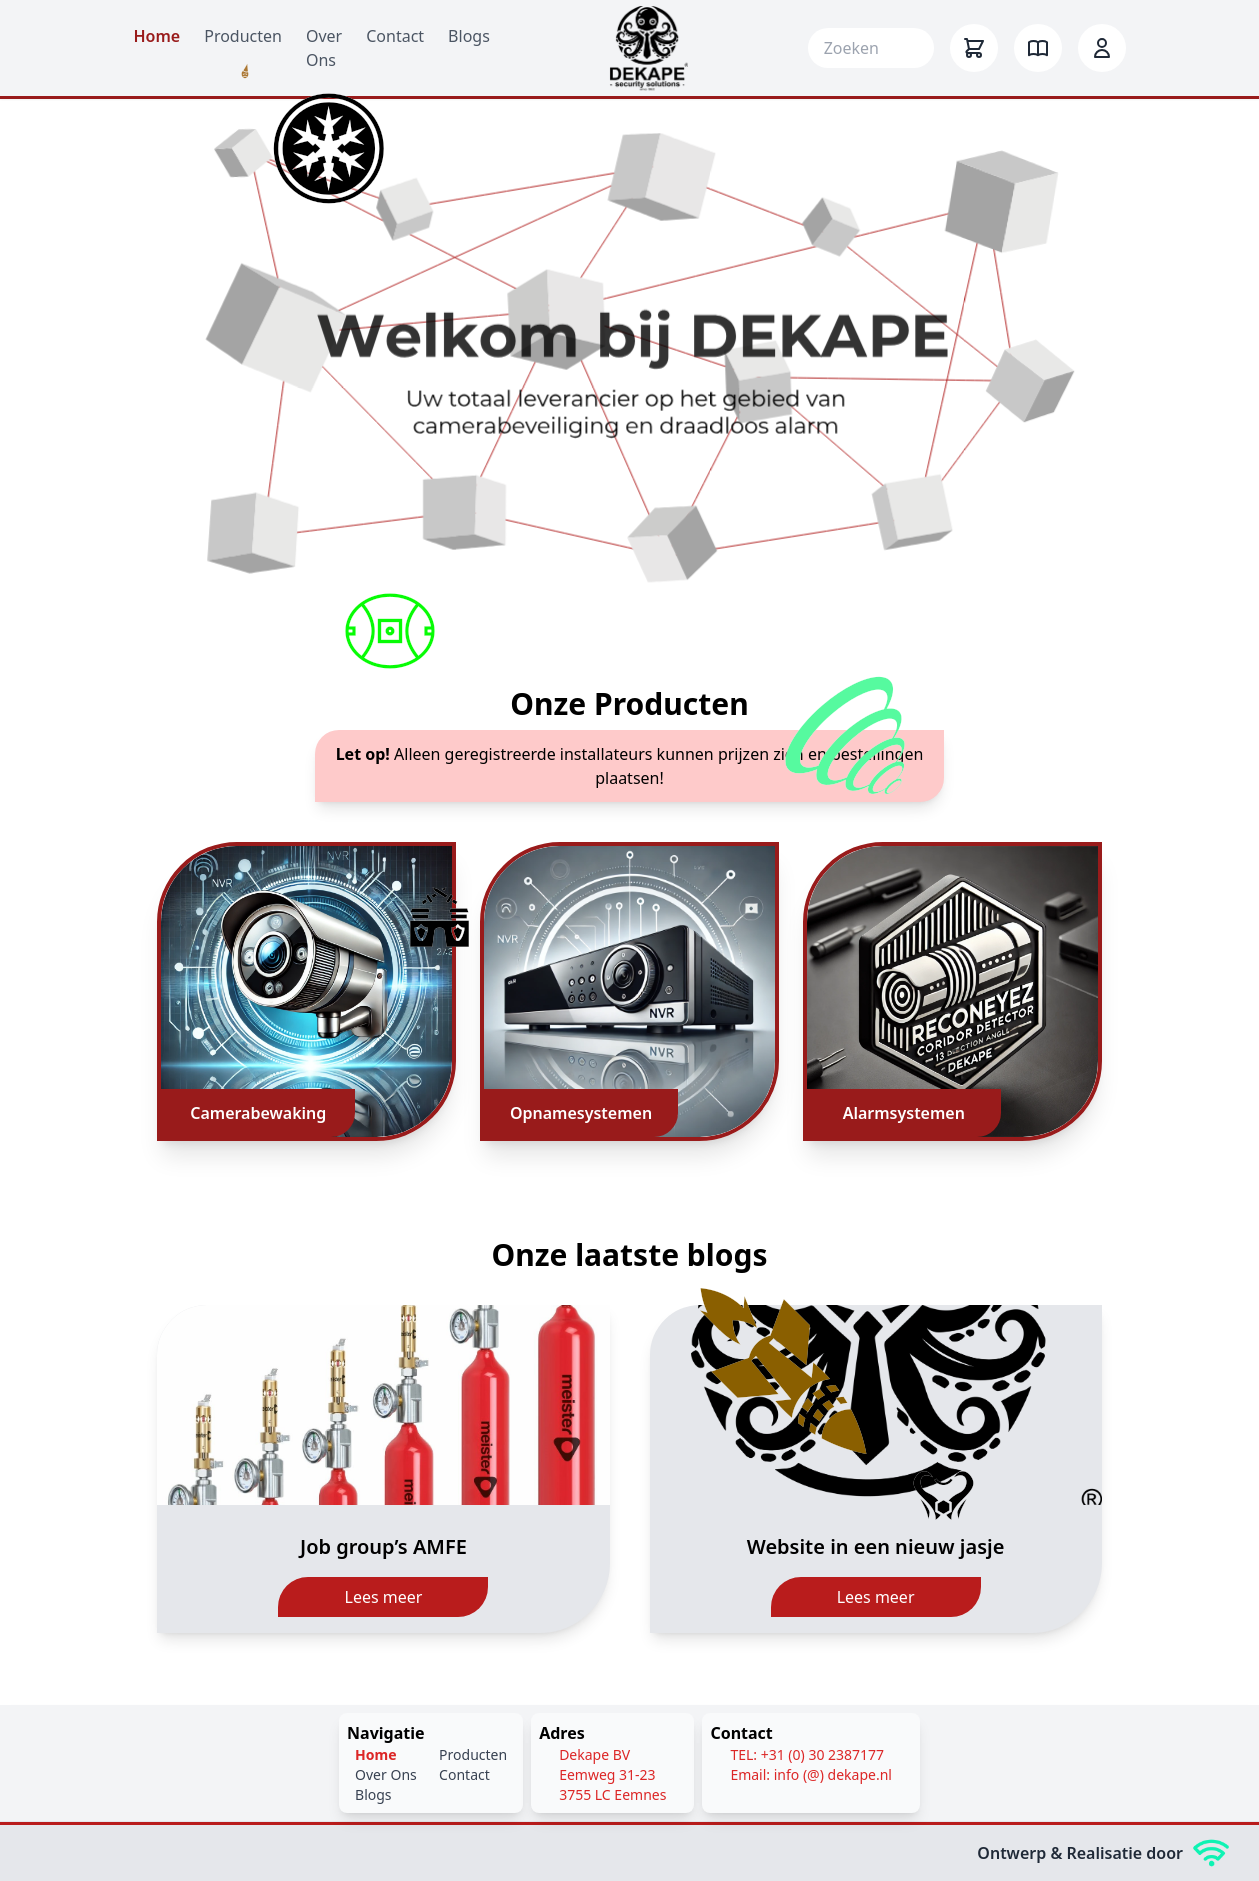 This screenshot has height=1881, width=1259. Describe the element at coordinates (848, 738) in the screenshot. I see `activate tornado or vortex ability in game` at that location.